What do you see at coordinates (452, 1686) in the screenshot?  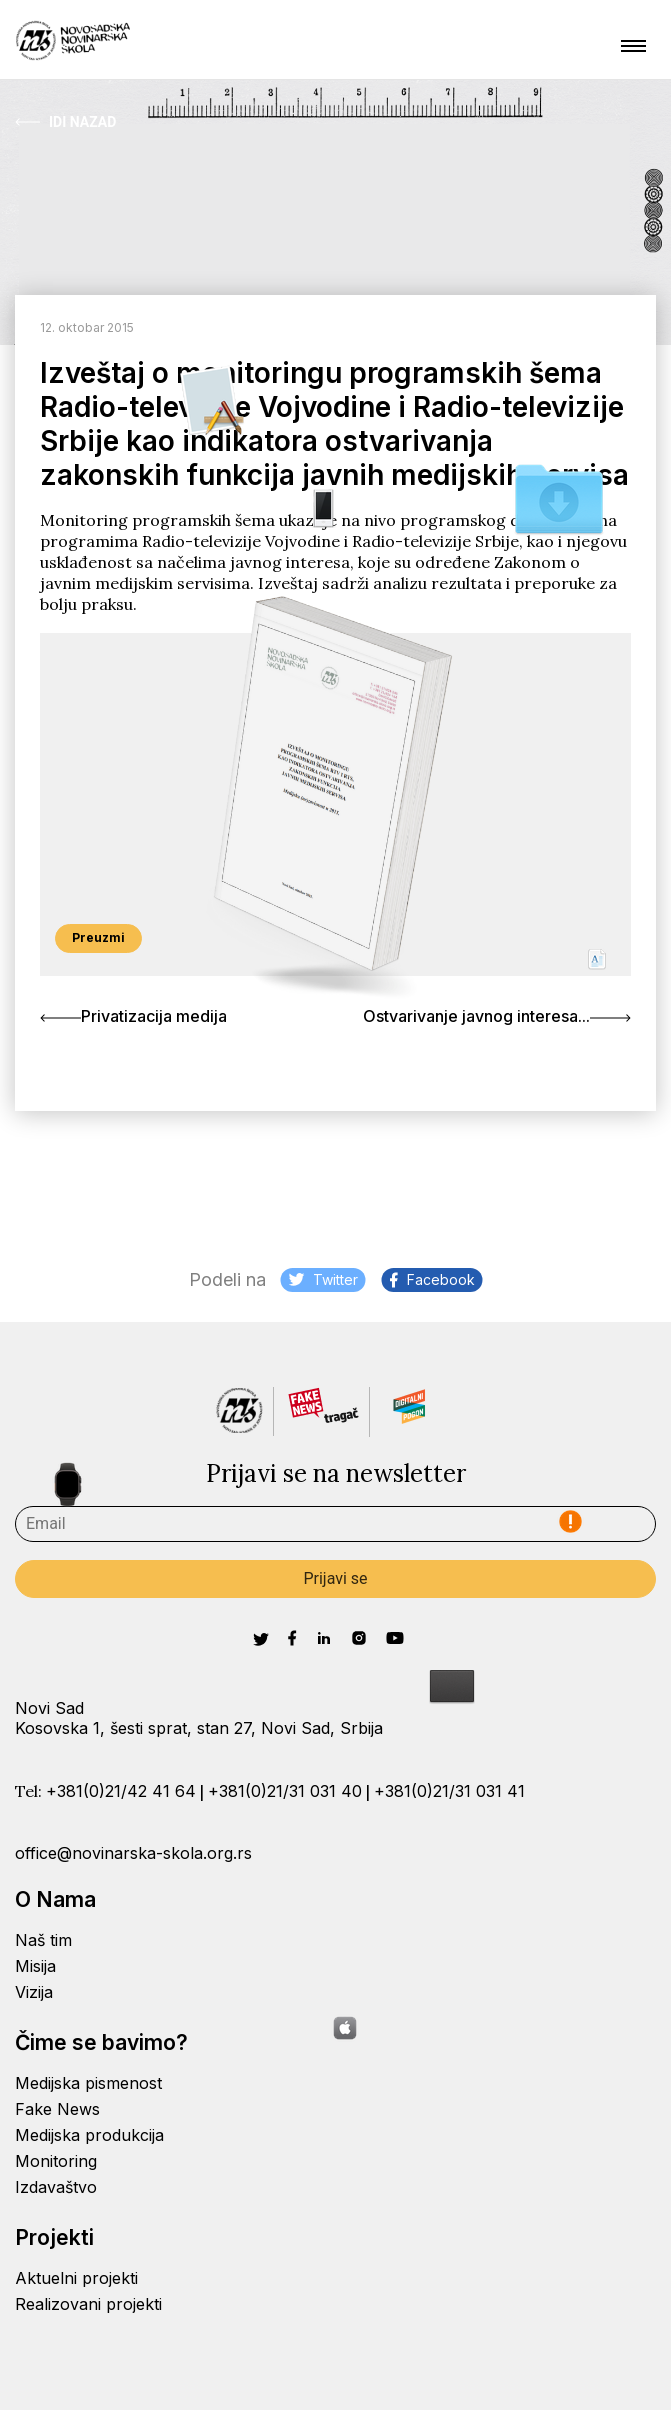 I see `trackpad or touchpad device icon` at bounding box center [452, 1686].